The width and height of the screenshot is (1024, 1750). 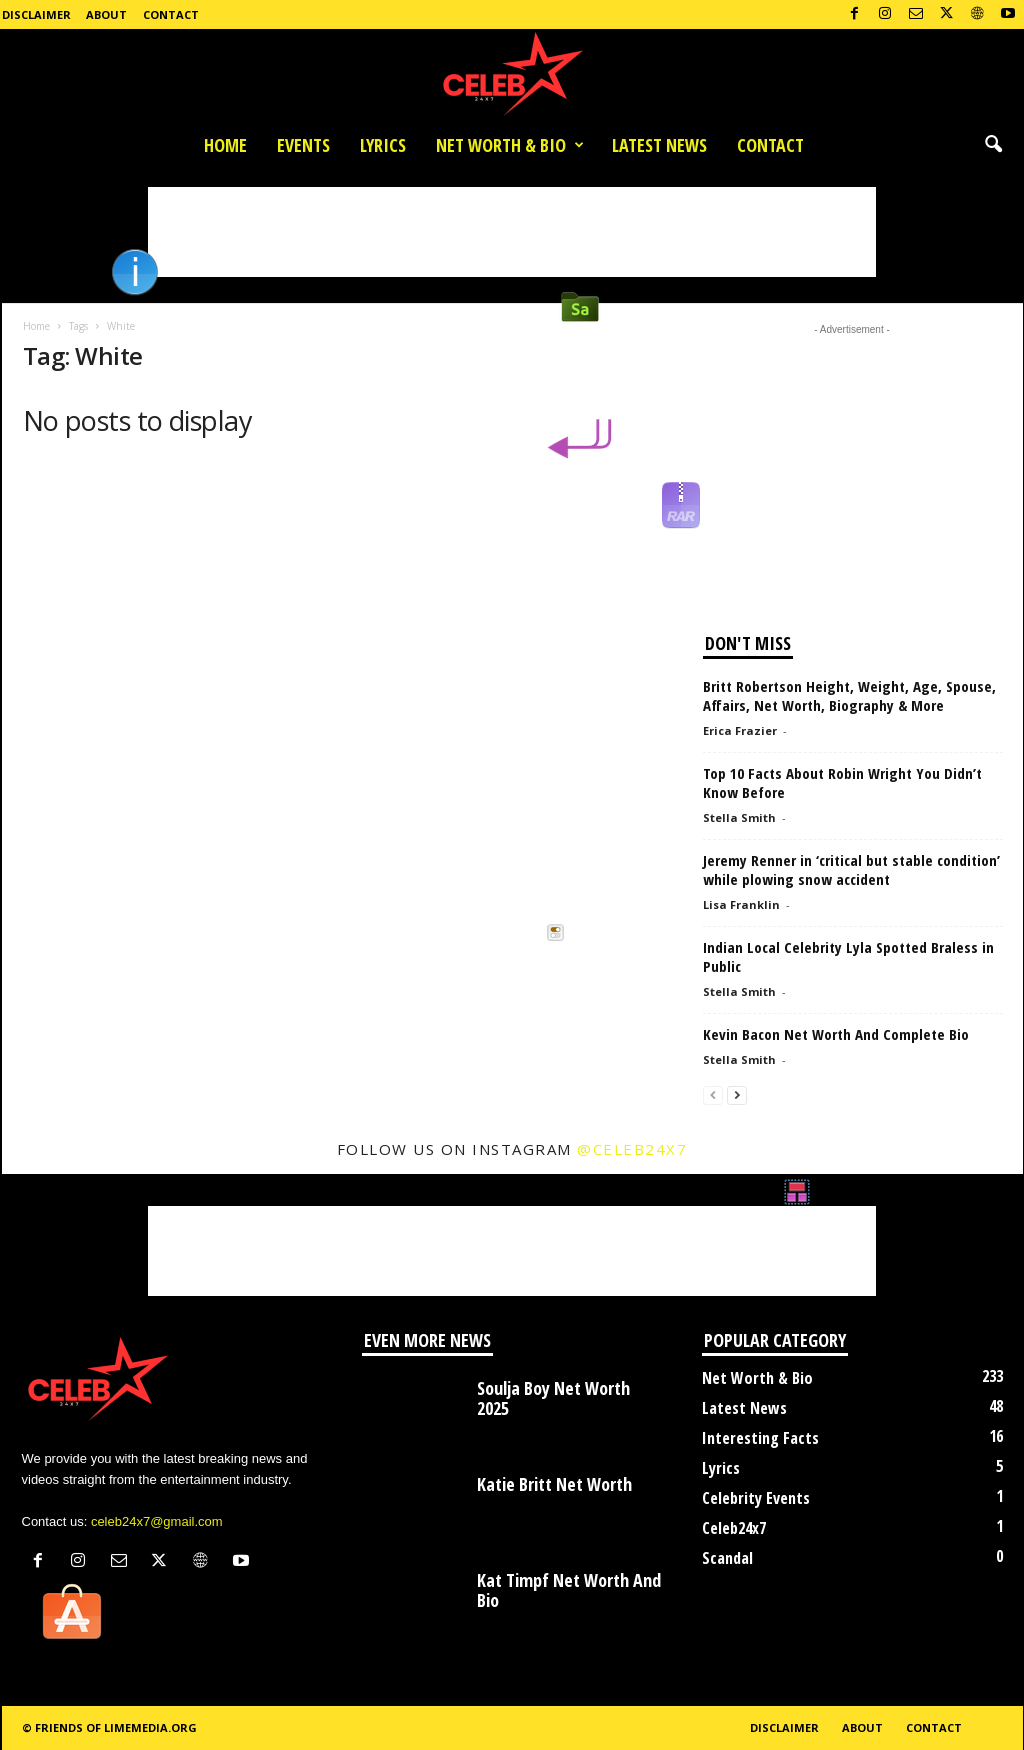 I want to click on open Adobe Substance Sampler project folder, so click(x=580, y=308).